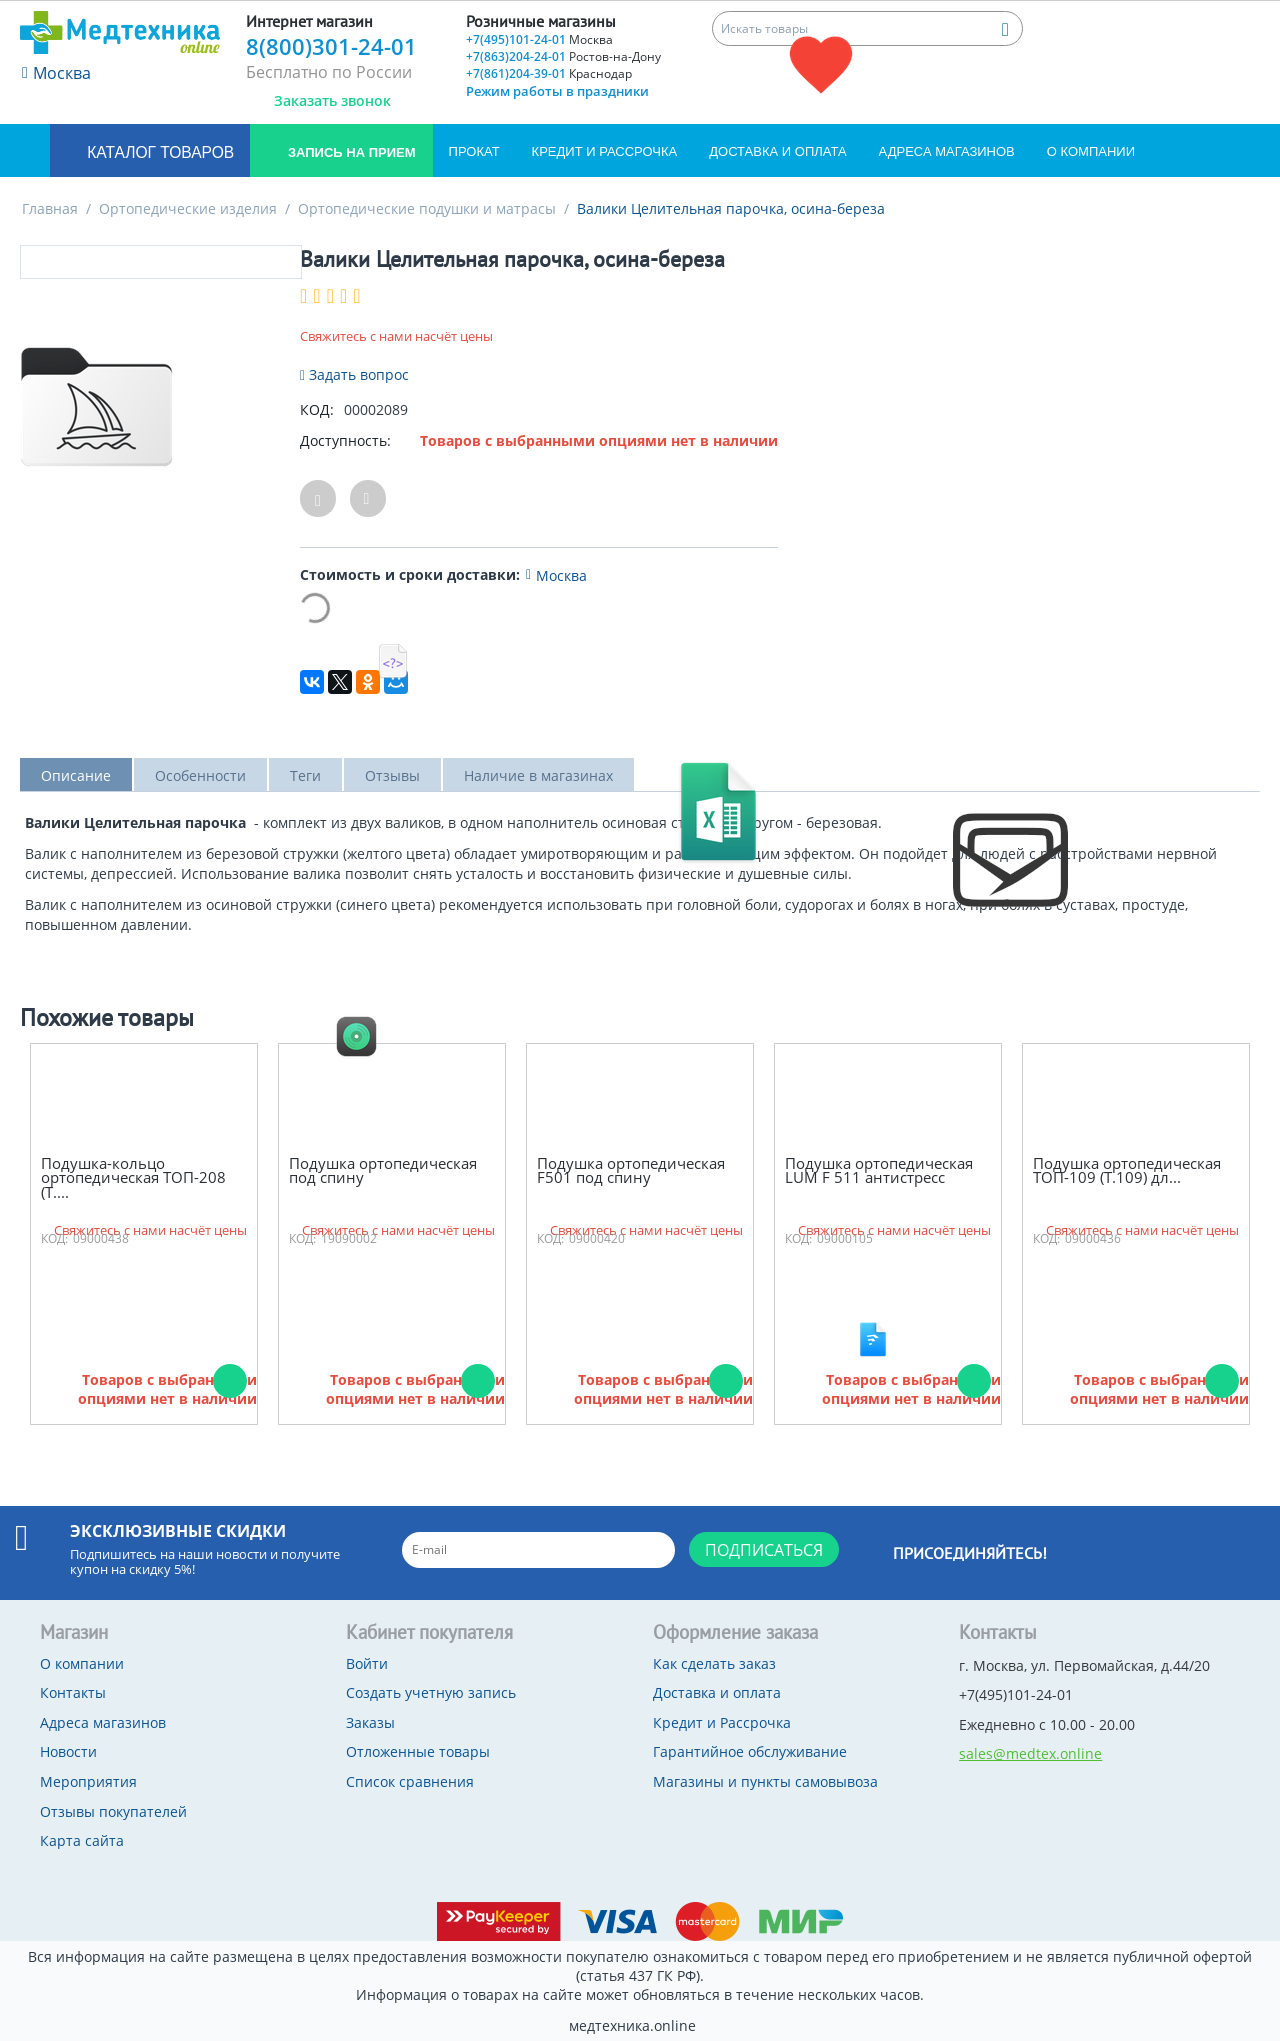  What do you see at coordinates (1010, 856) in the screenshot?
I see `open the mail app` at bounding box center [1010, 856].